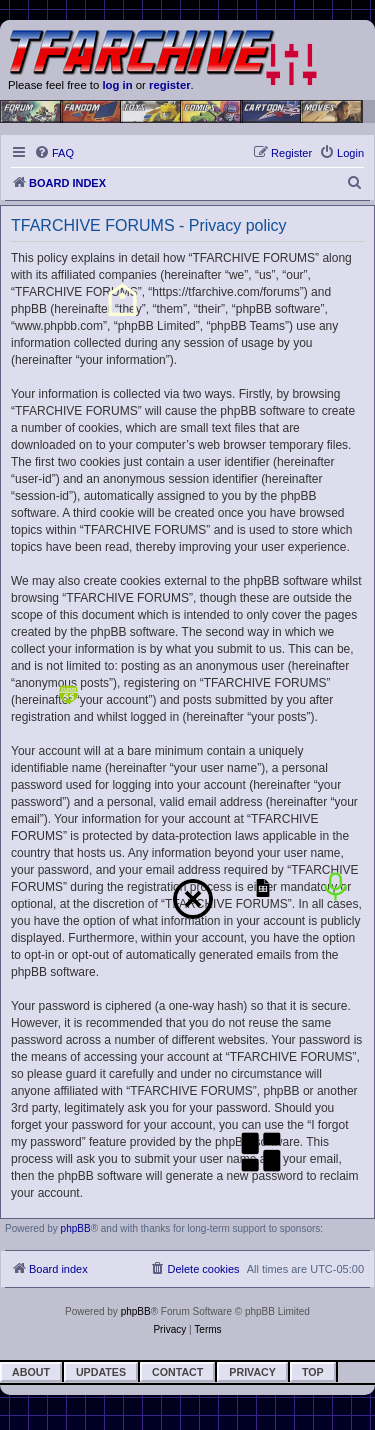 This screenshot has height=1430, width=375. What do you see at coordinates (261, 1152) in the screenshot?
I see `access the main dashboard` at bounding box center [261, 1152].